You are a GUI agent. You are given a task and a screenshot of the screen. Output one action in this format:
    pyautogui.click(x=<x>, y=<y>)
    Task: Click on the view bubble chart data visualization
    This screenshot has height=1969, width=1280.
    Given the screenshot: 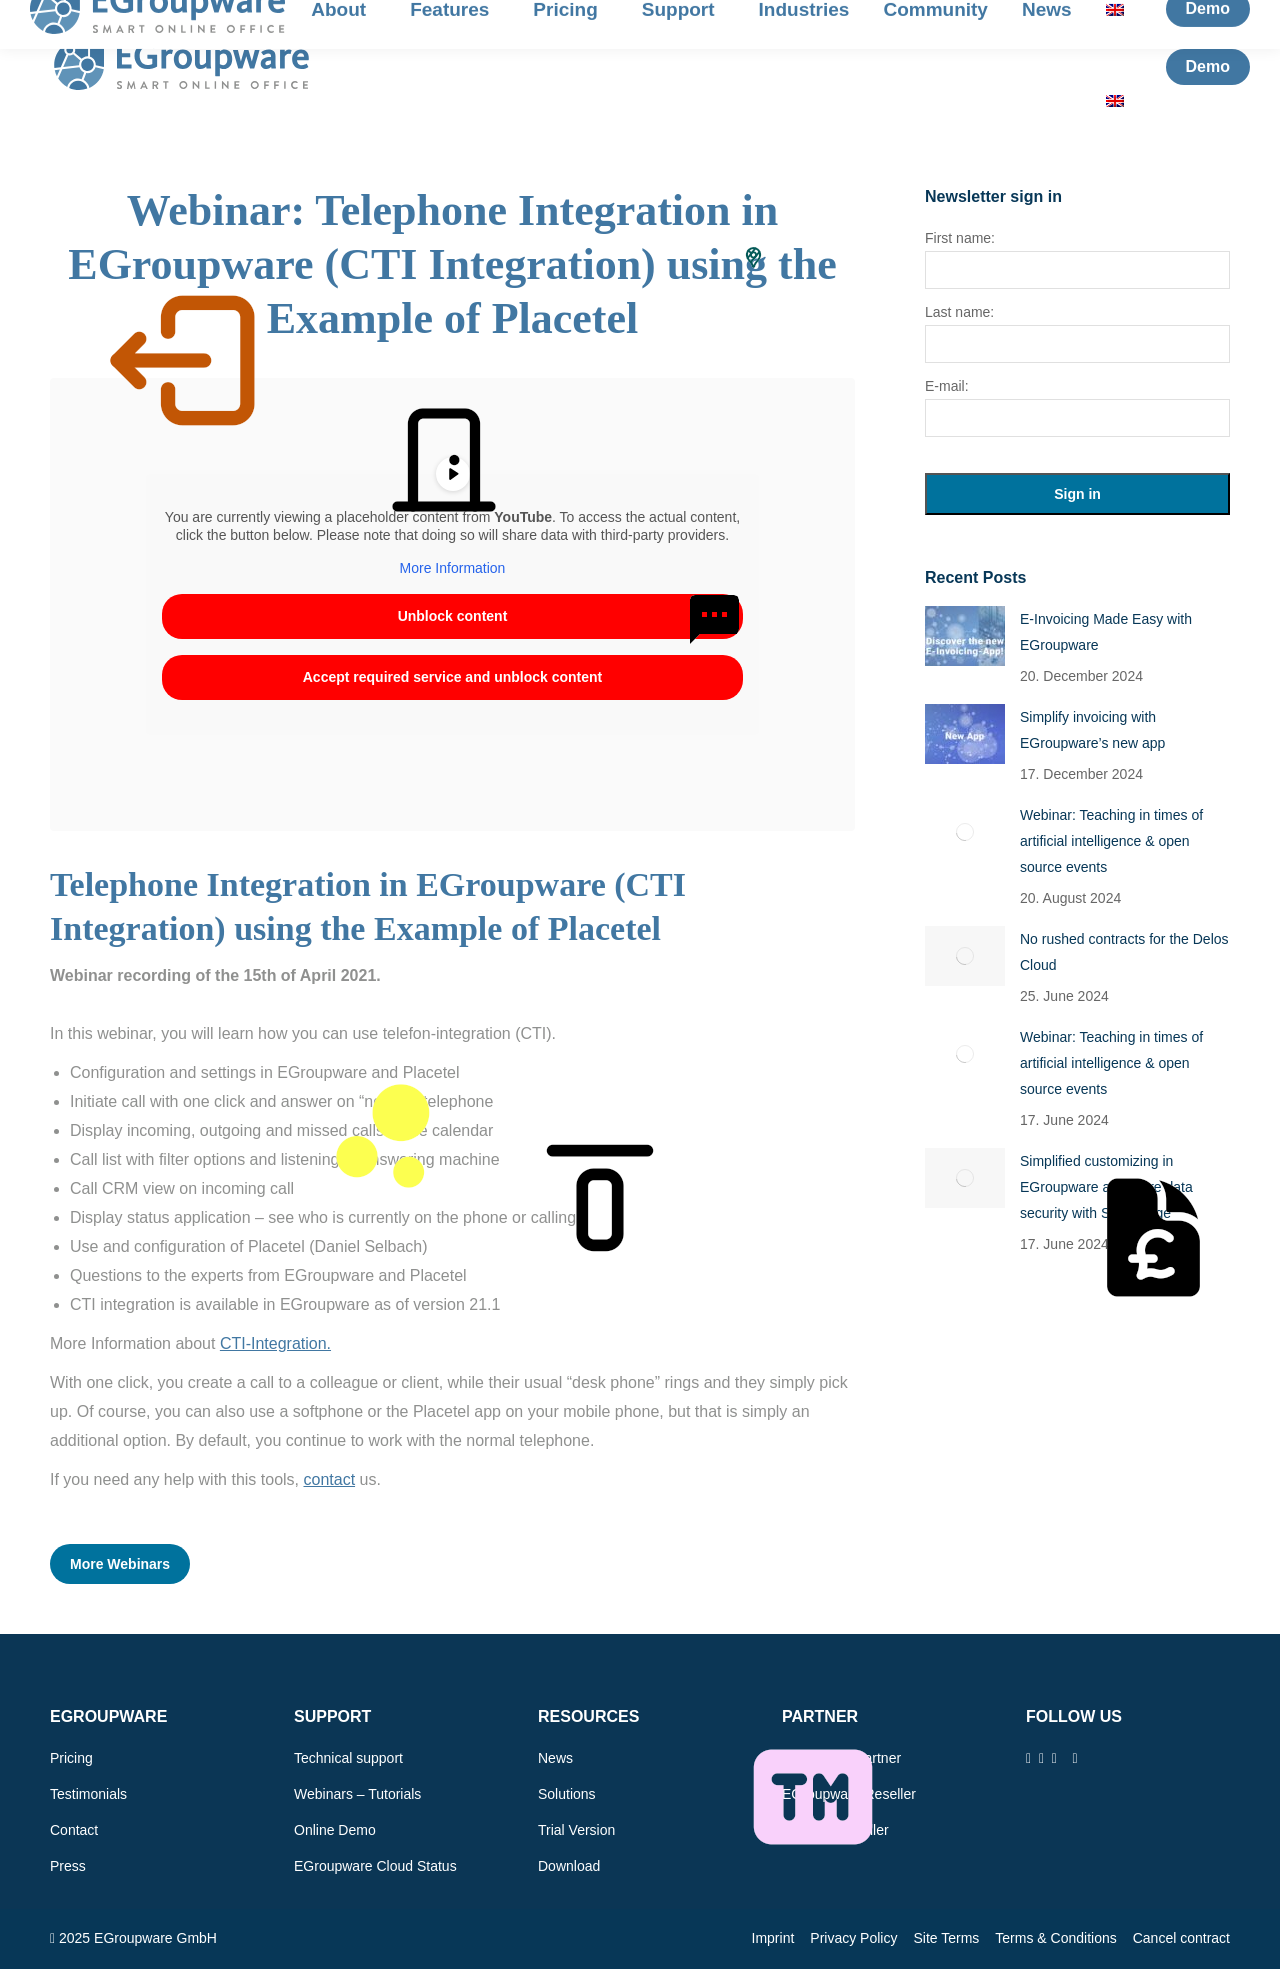 What is the action you would take?
    pyautogui.click(x=388, y=1136)
    